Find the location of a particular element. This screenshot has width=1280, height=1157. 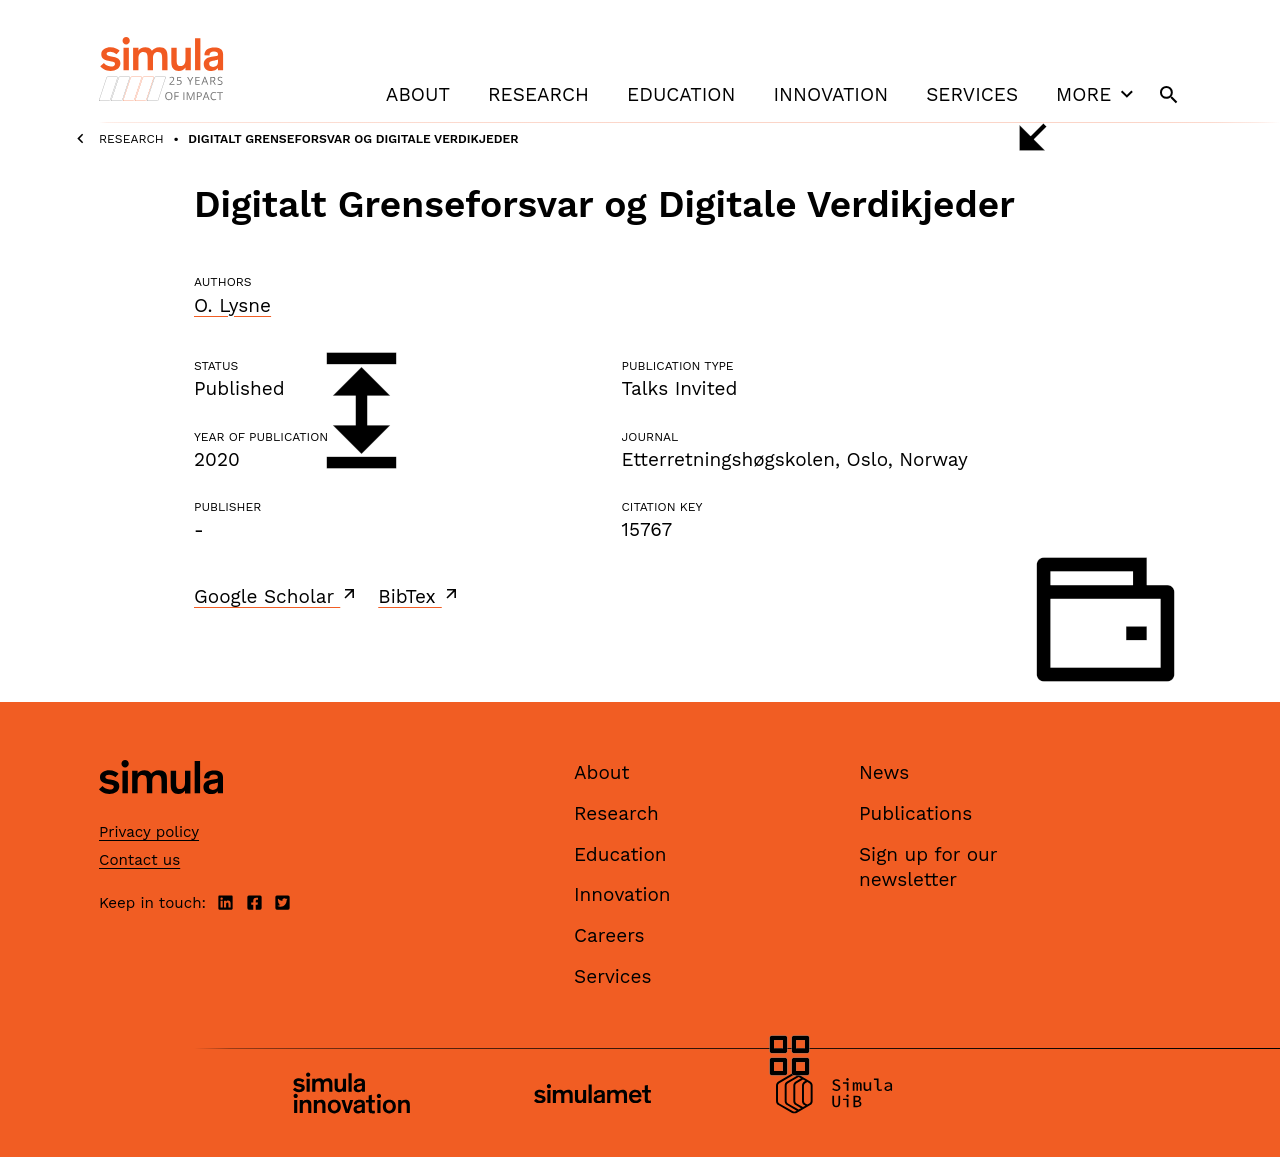

access your wallet or payment methods is located at coordinates (1105, 619).